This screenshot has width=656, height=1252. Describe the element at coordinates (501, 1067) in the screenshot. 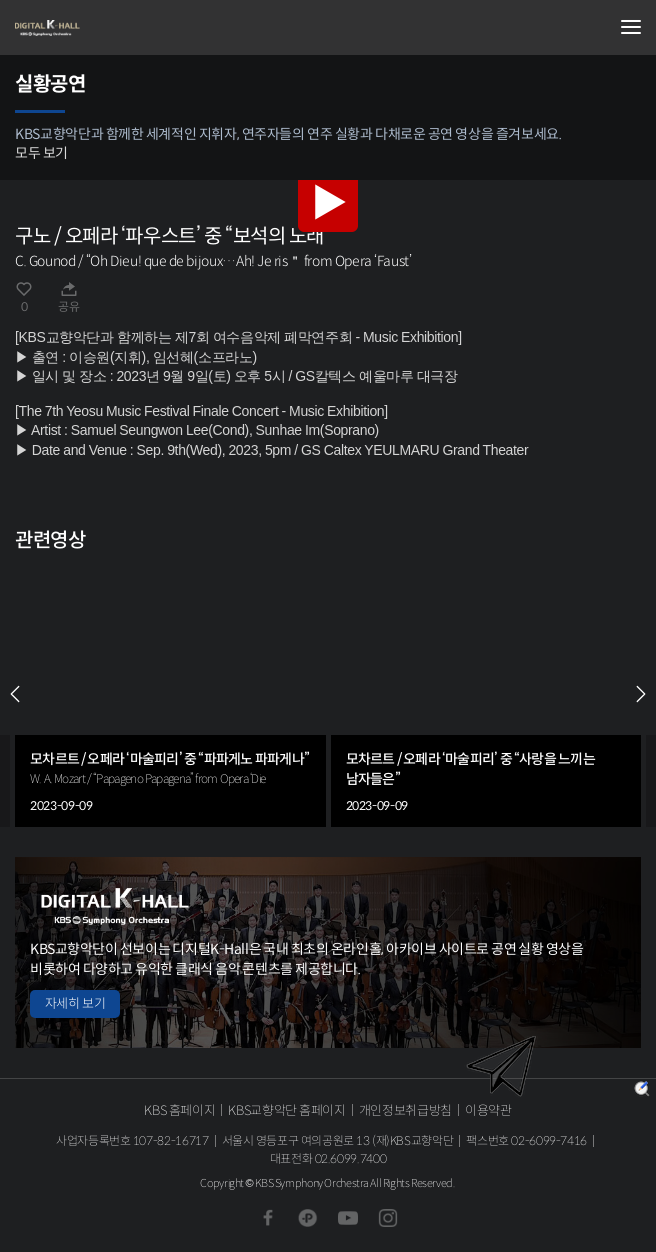

I see `view sent messages folder` at that location.